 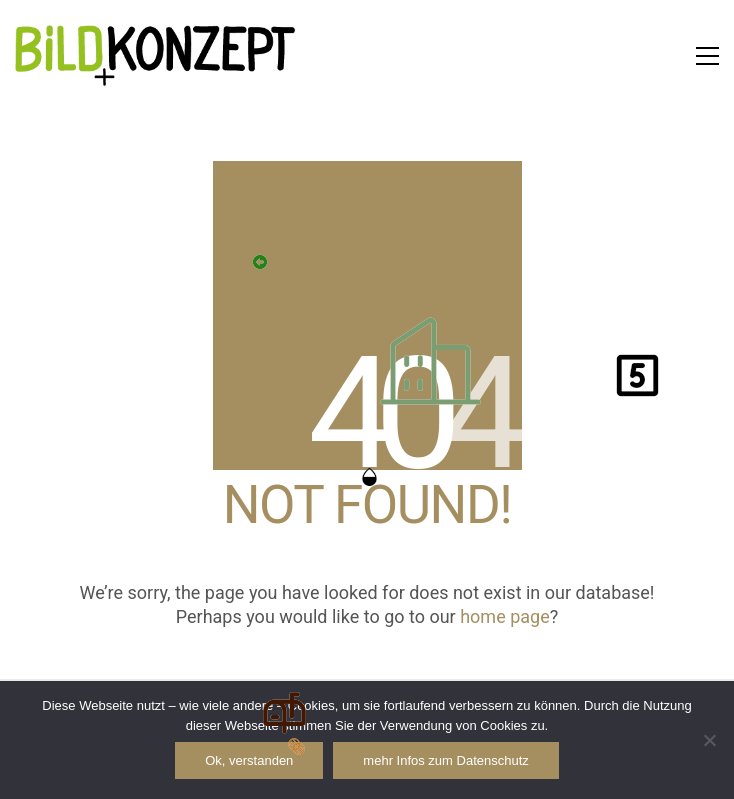 I want to click on indicates step 5 in a numbered process, so click(x=637, y=375).